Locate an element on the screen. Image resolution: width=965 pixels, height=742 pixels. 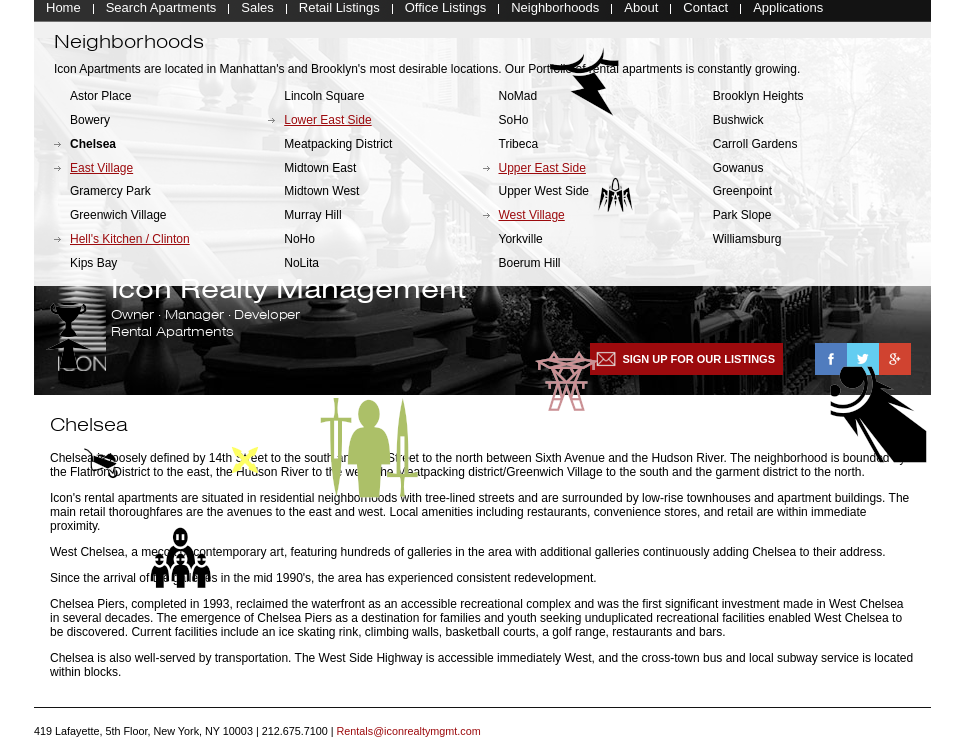
view your minions or followers in-game is located at coordinates (180, 557).